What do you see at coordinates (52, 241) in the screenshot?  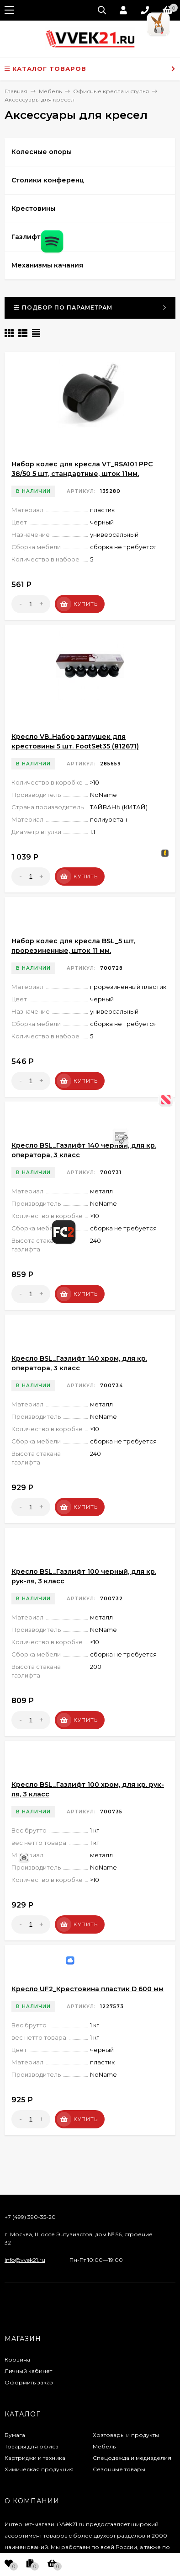 I see `open Spotify music streaming app` at bounding box center [52, 241].